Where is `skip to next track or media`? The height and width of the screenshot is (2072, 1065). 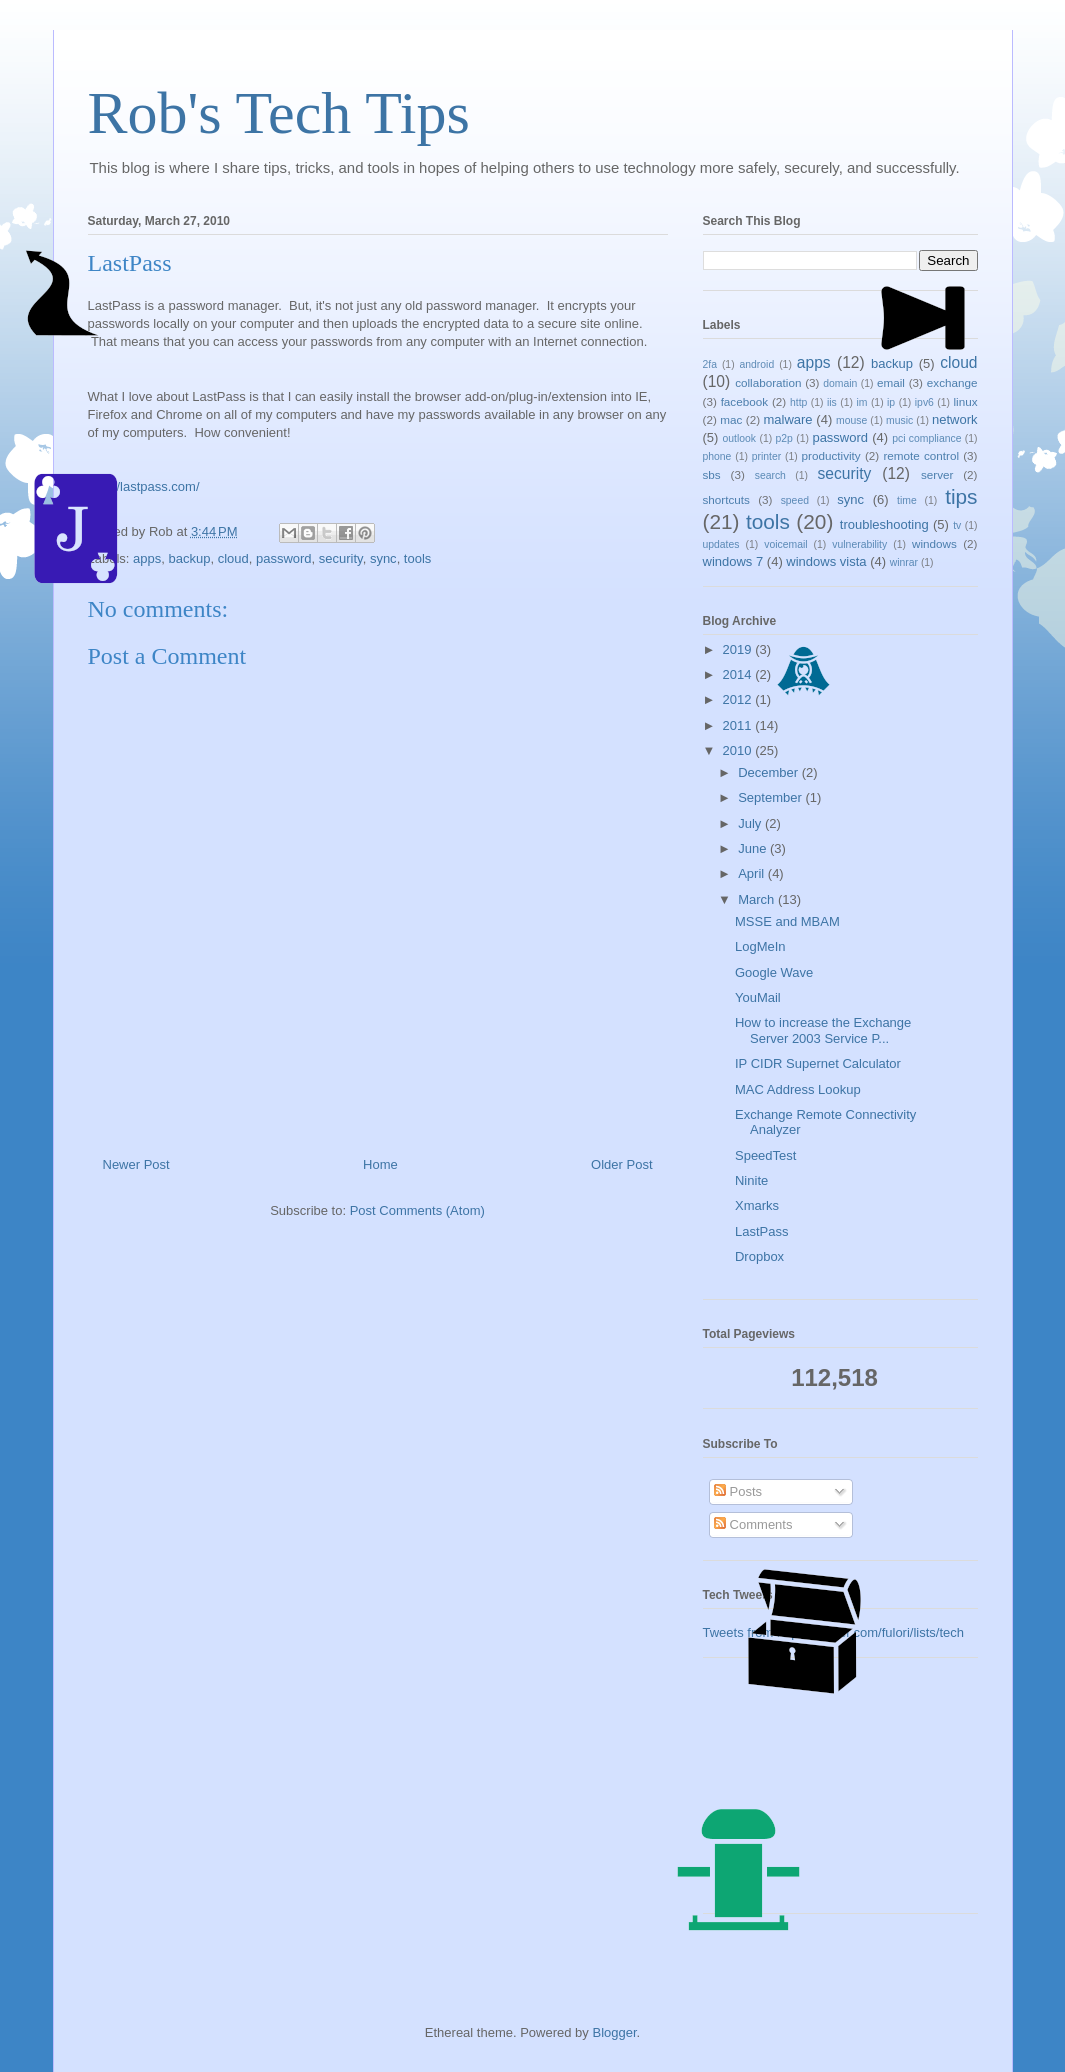 skip to next track or media is located at coordinates (923, 318).